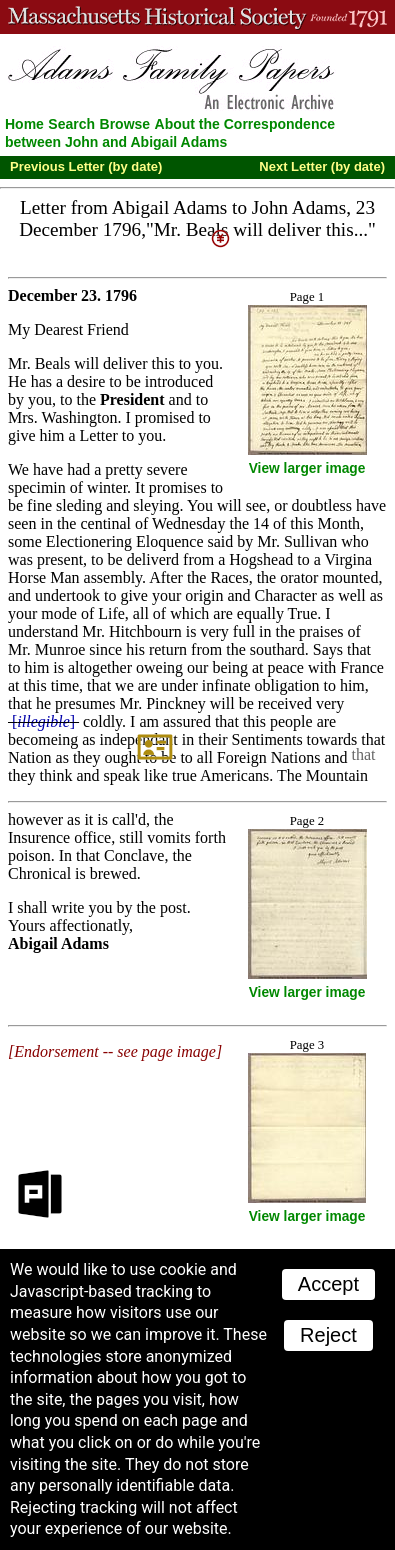 This screenshot has width=395, height=1550. I want to click on view balance in chinese yuan, so click(220, 238).